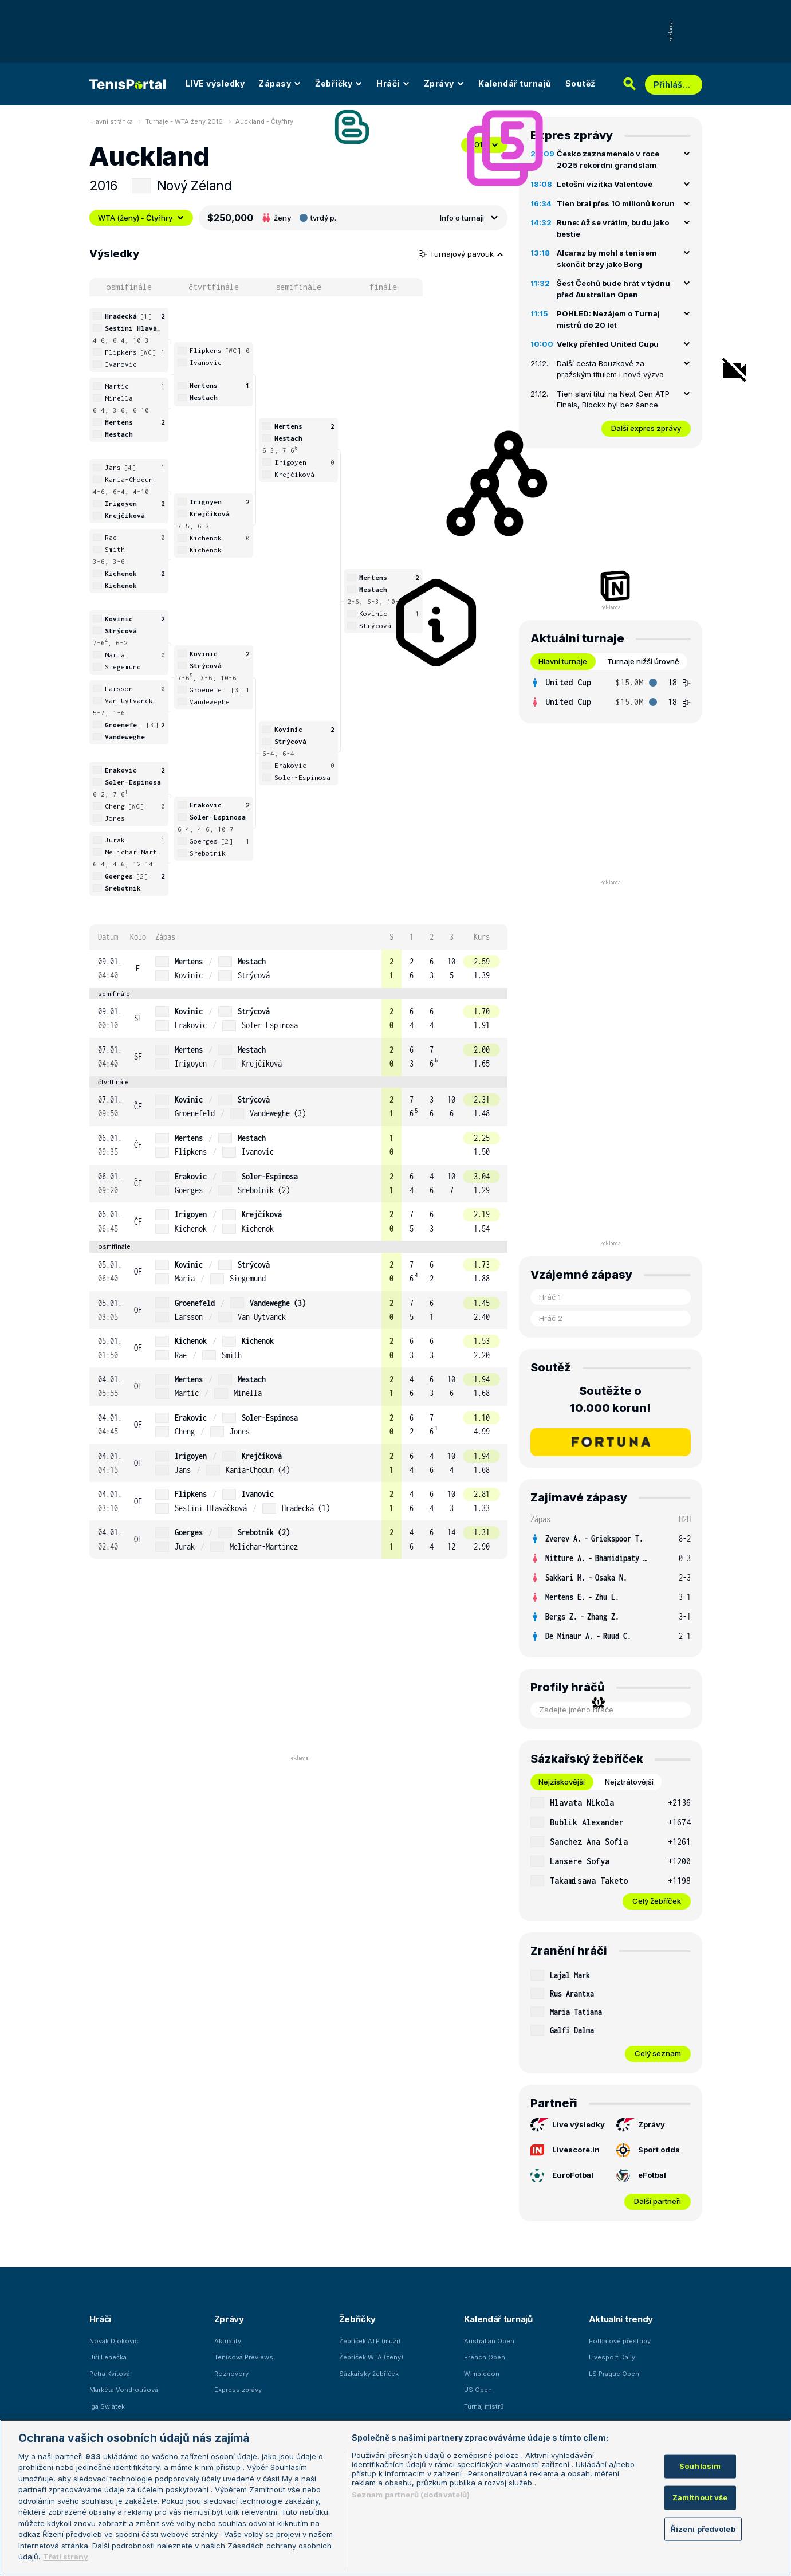 Image resolution: width=791 pixels, height=2576 pixels. Describe the element at coordinates (734, 370) in the screenshot. I see `turn off camera or disable video` at that location.